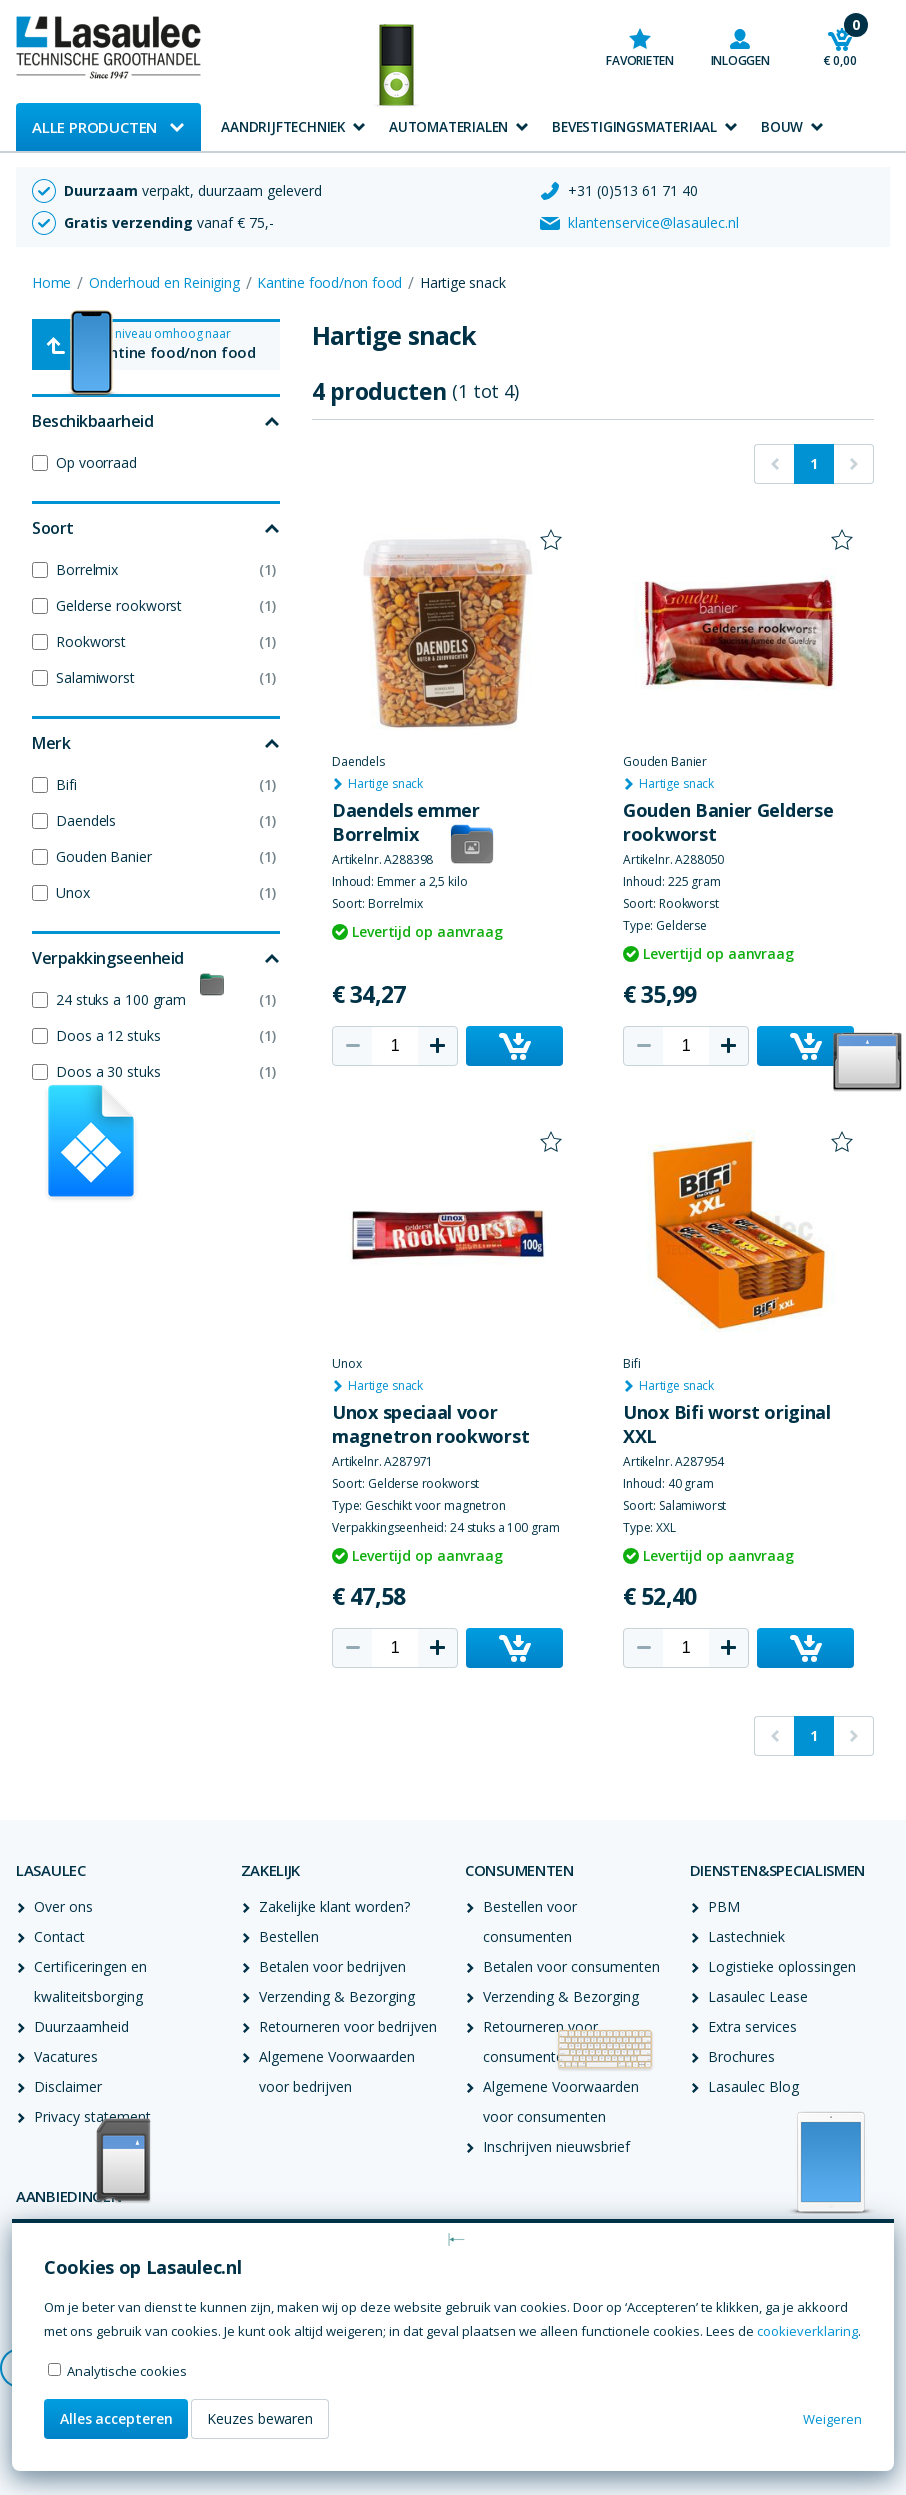  Describe the element at coordinates (91, 353) in the screenshot. I see `iPhone XR device icon` at that location.